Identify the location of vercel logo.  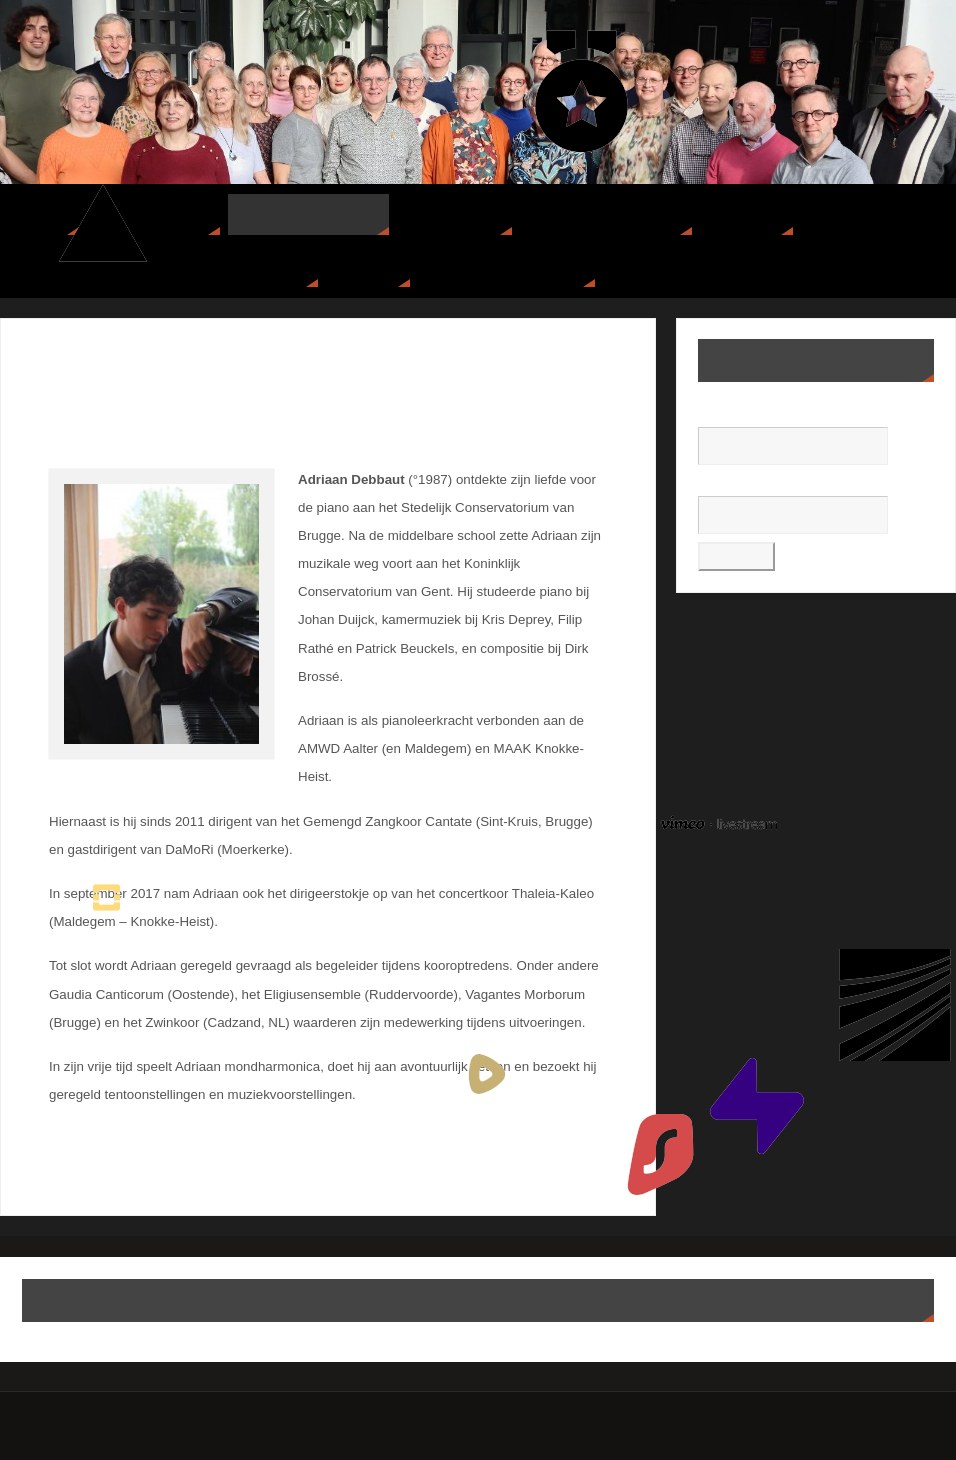
(103, 223).